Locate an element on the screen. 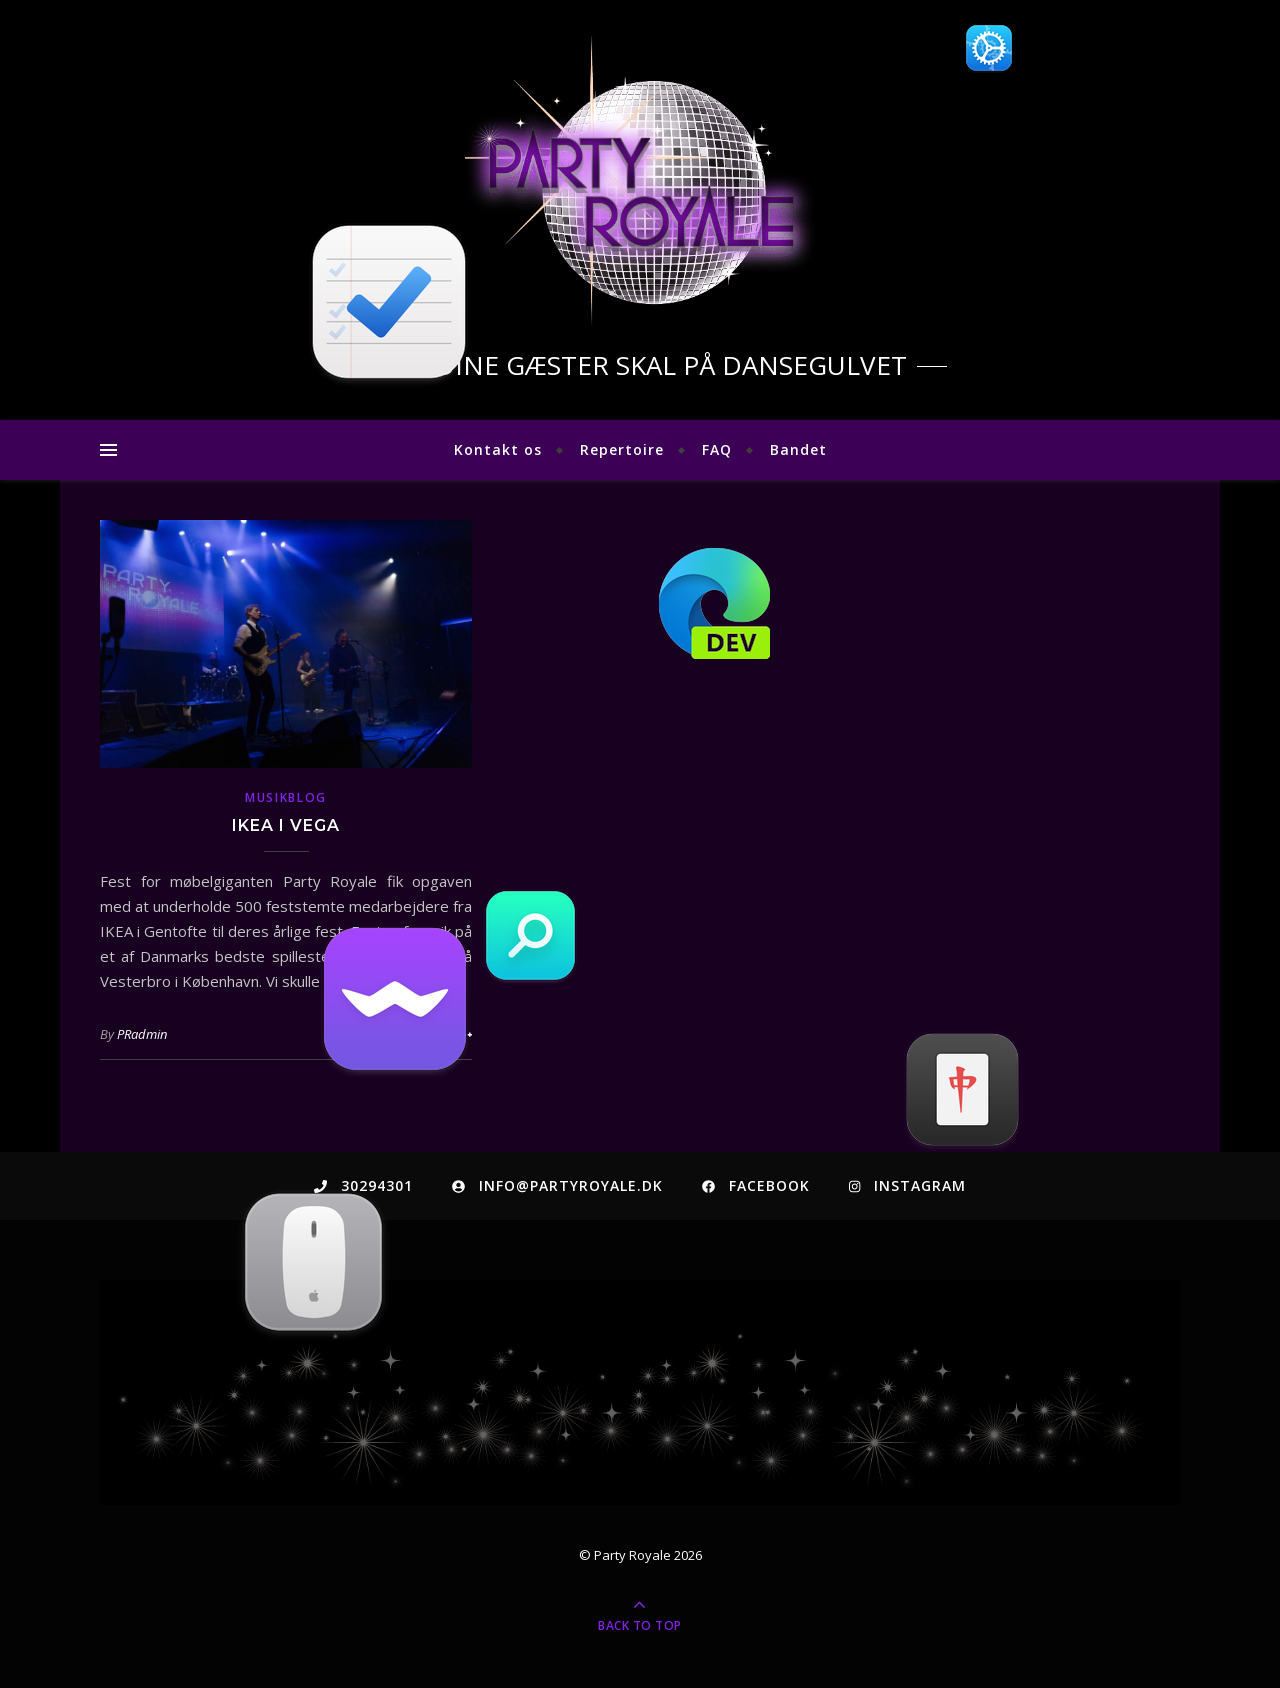 The width and height of the screenshot is (1280, 1688). open system log viewer is located at coordinates (530, 935).